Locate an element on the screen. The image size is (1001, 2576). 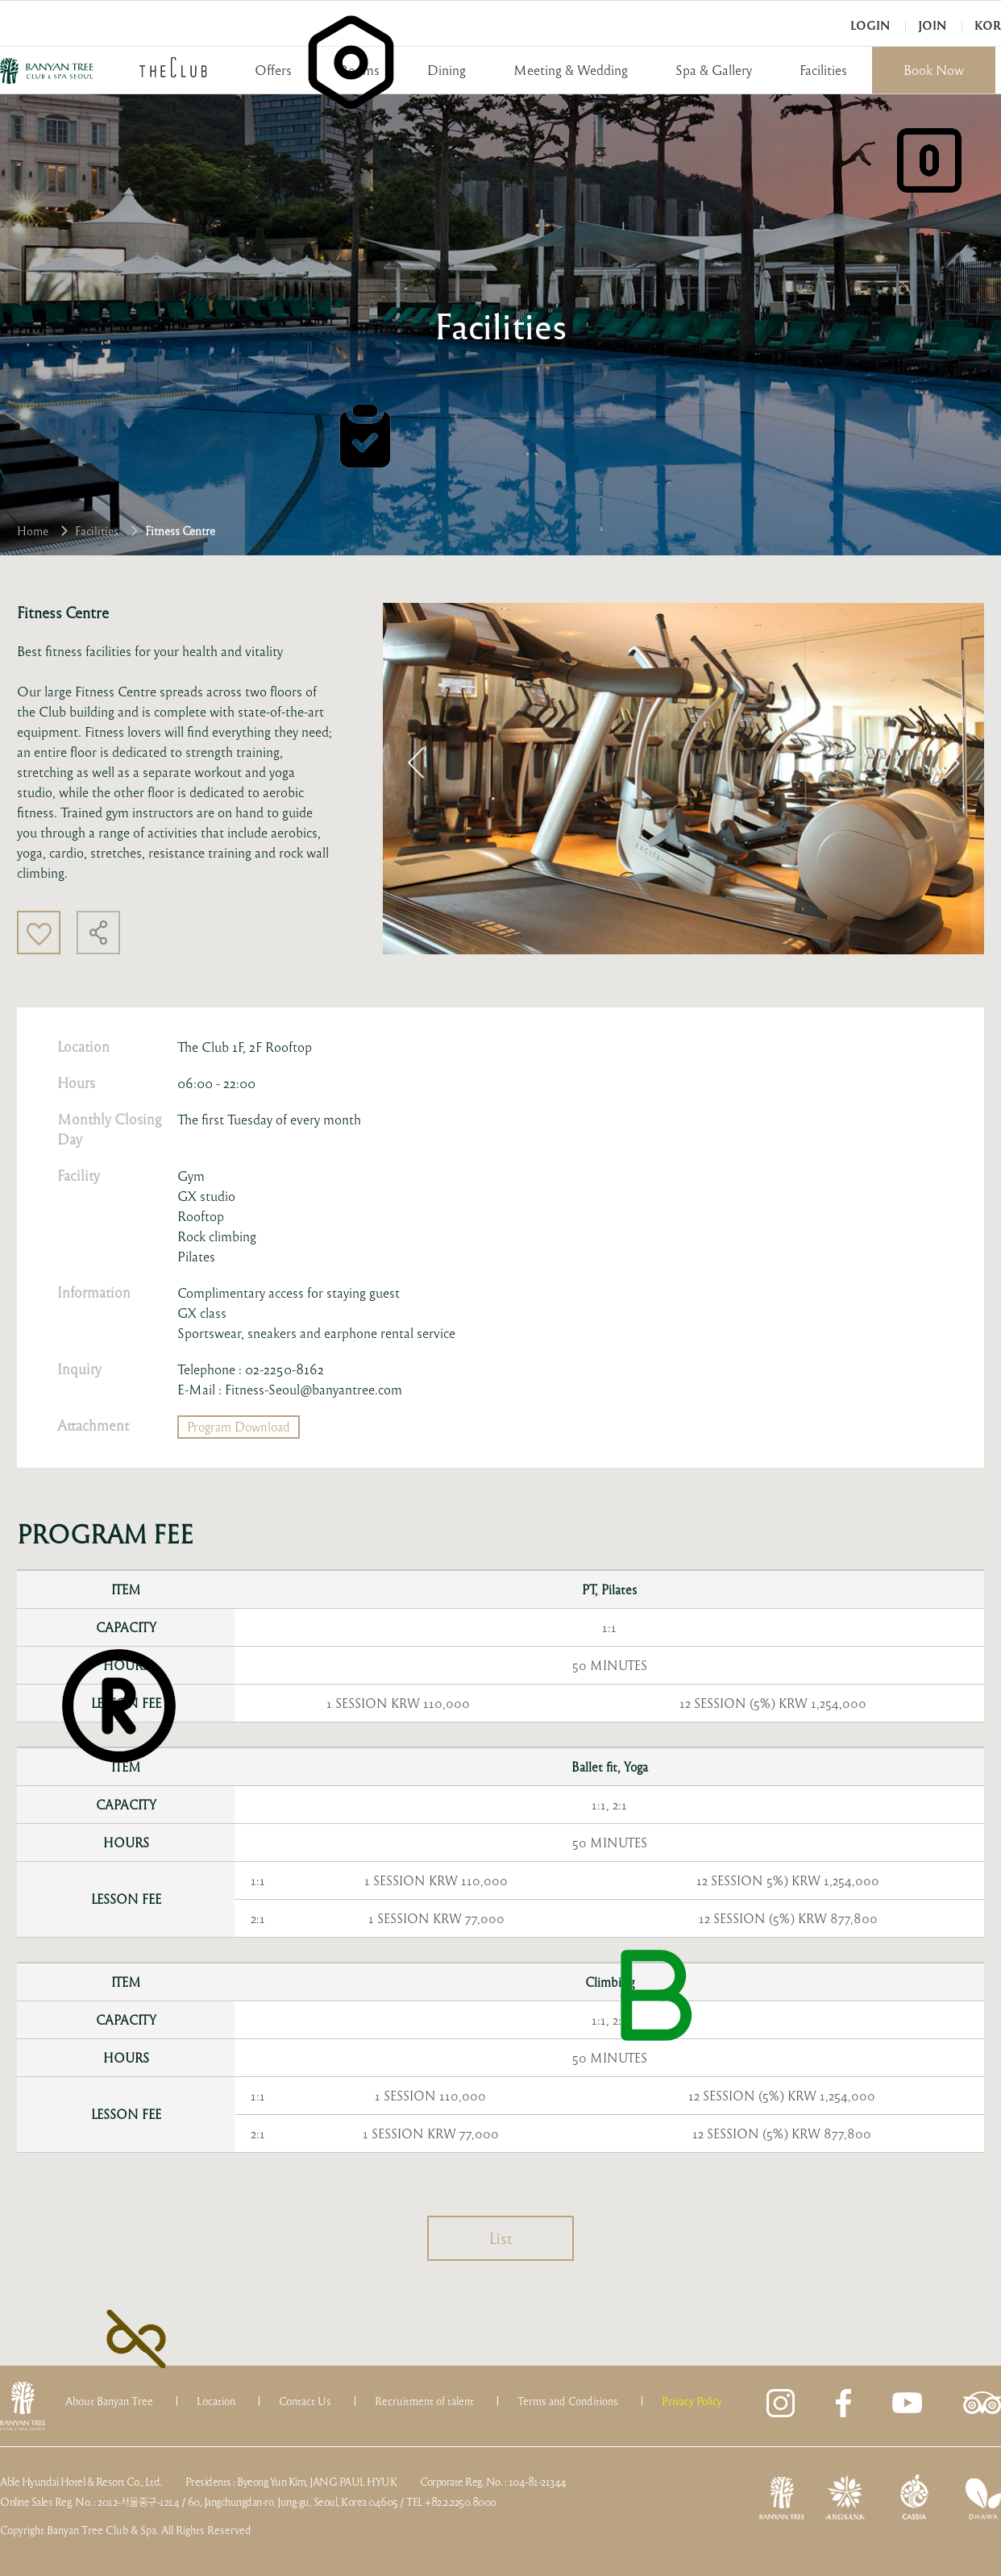
access settings or preferences is located at coordinates (351, 62).